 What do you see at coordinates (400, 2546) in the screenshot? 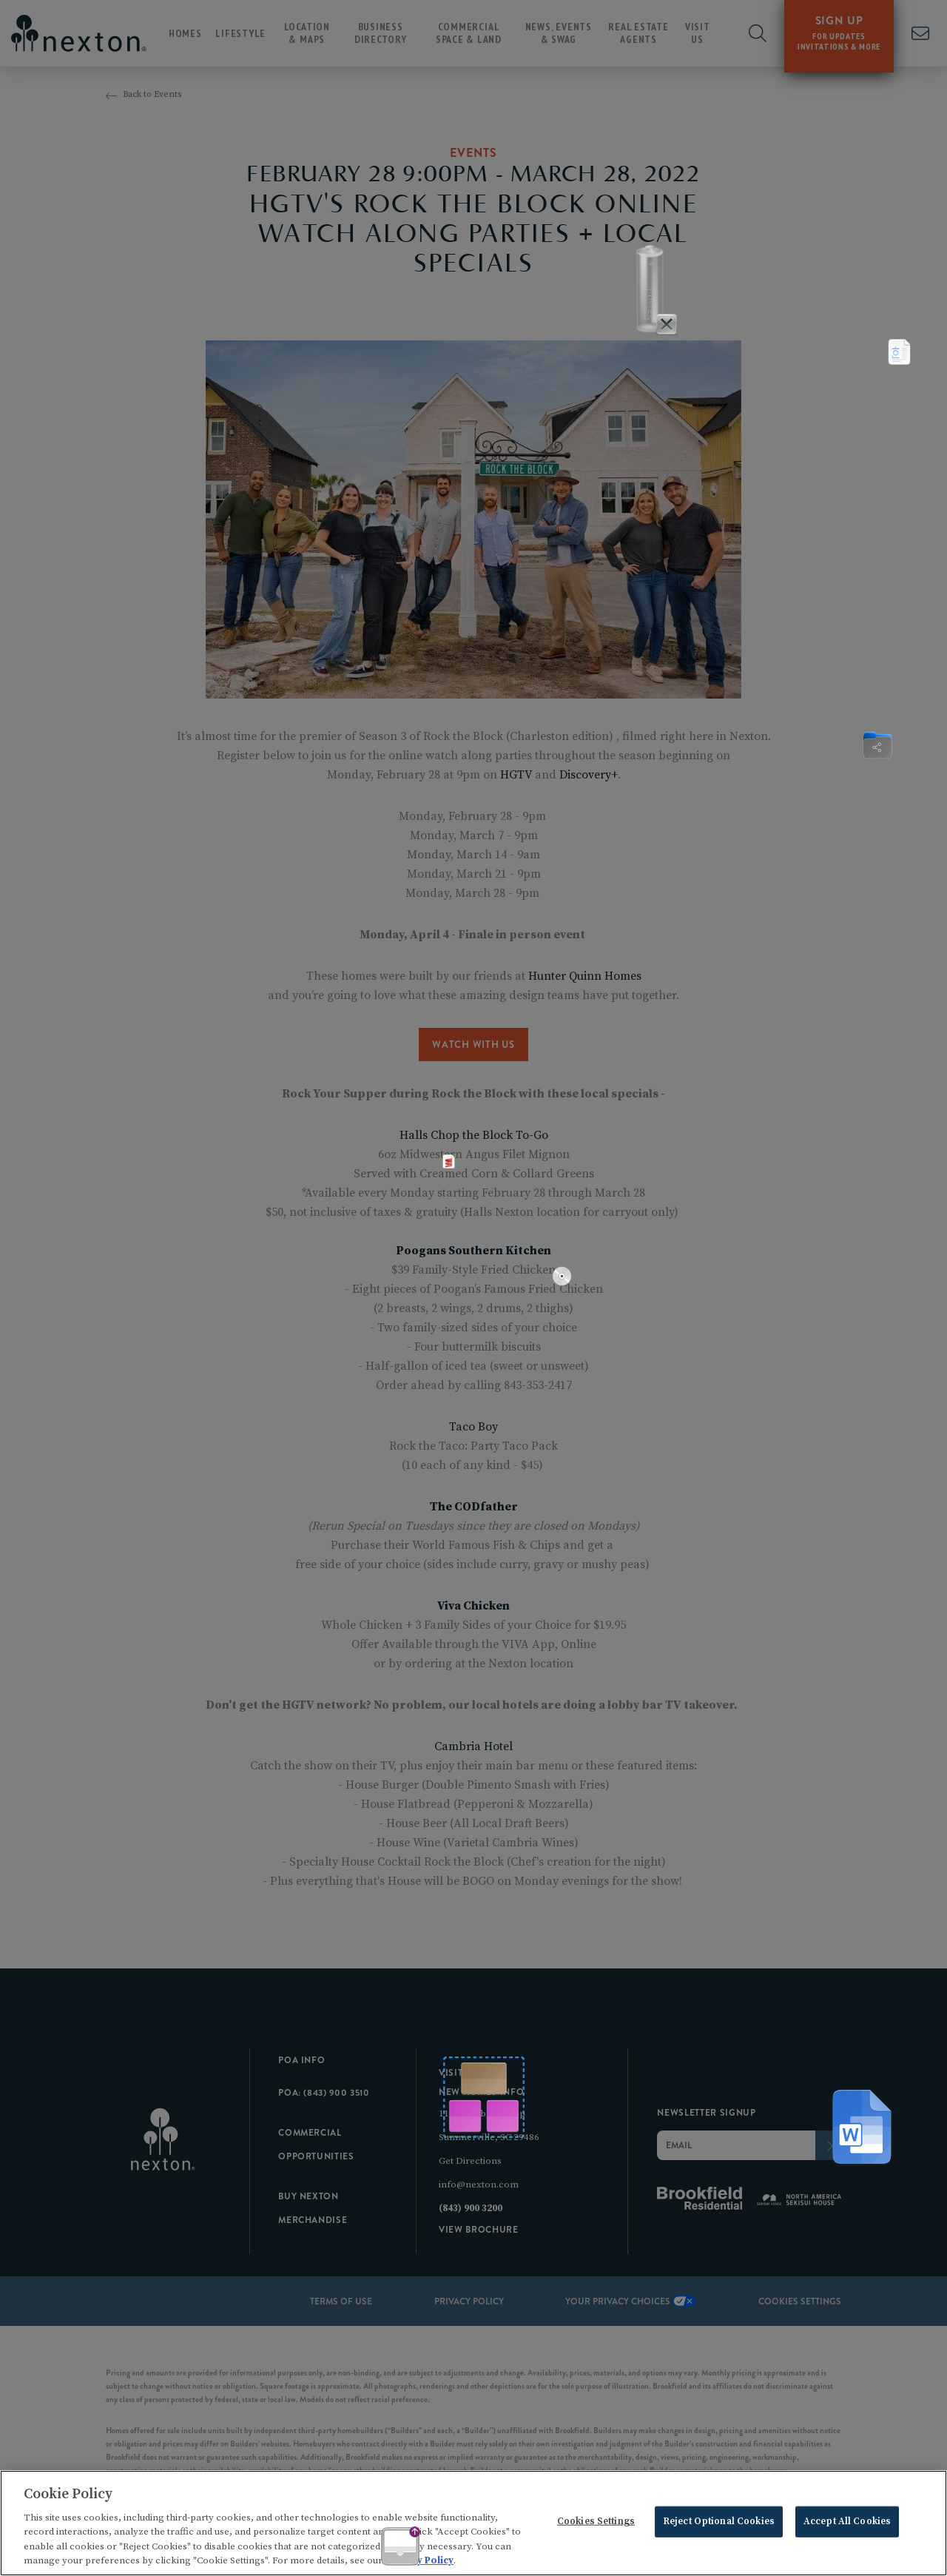
I see `view outgoing mail queue` at bounding box center [400, 2546].